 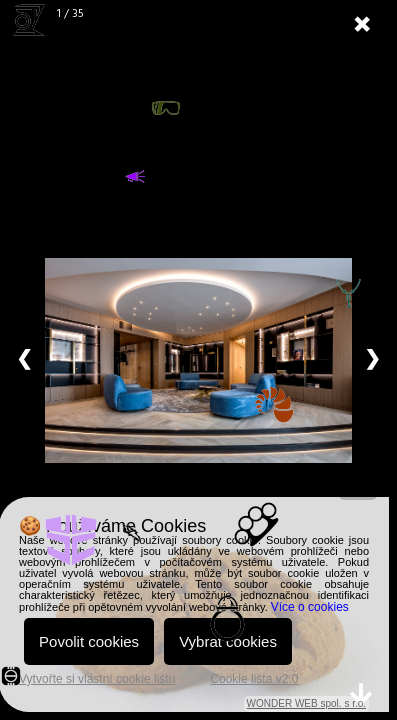 I want to click on make an announcement or broadcast, so click(x=135, y=176).